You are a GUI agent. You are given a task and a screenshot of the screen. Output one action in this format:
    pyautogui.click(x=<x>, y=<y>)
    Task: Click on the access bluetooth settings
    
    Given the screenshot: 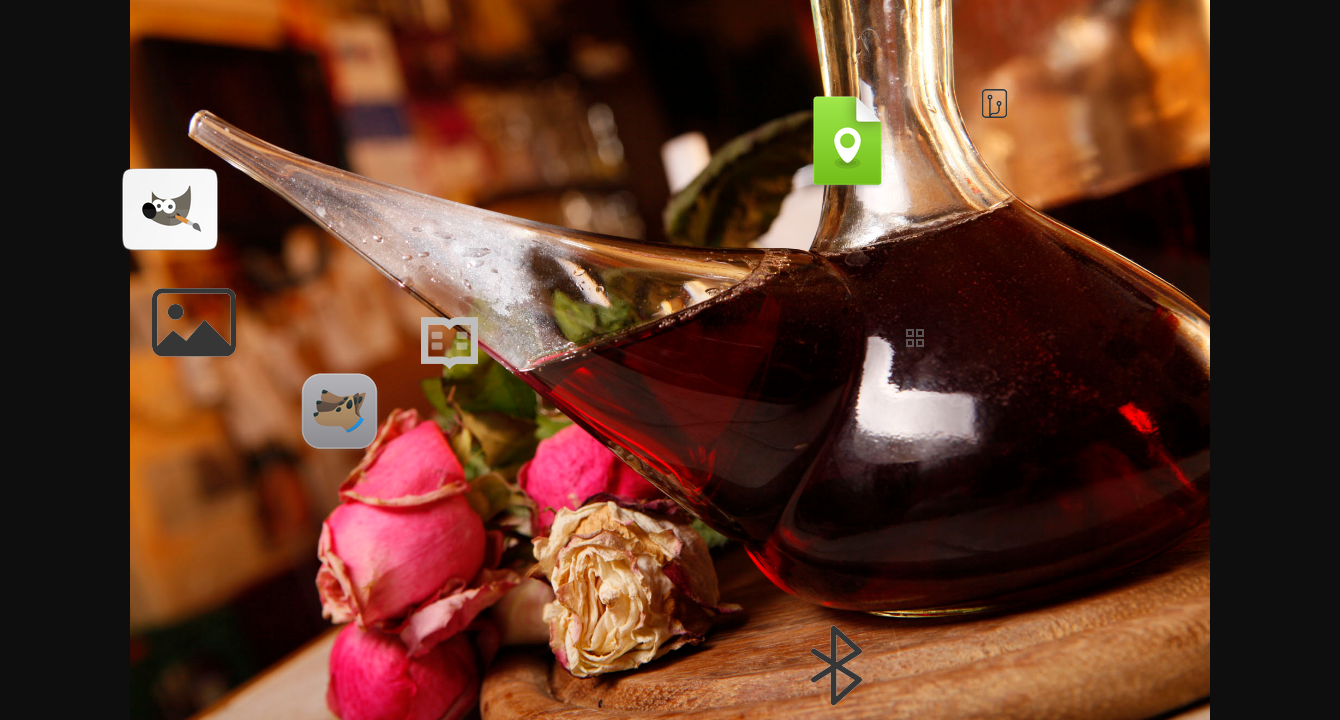 What is the action you would take?
    pyautogui.click(x=836, y=665)
    